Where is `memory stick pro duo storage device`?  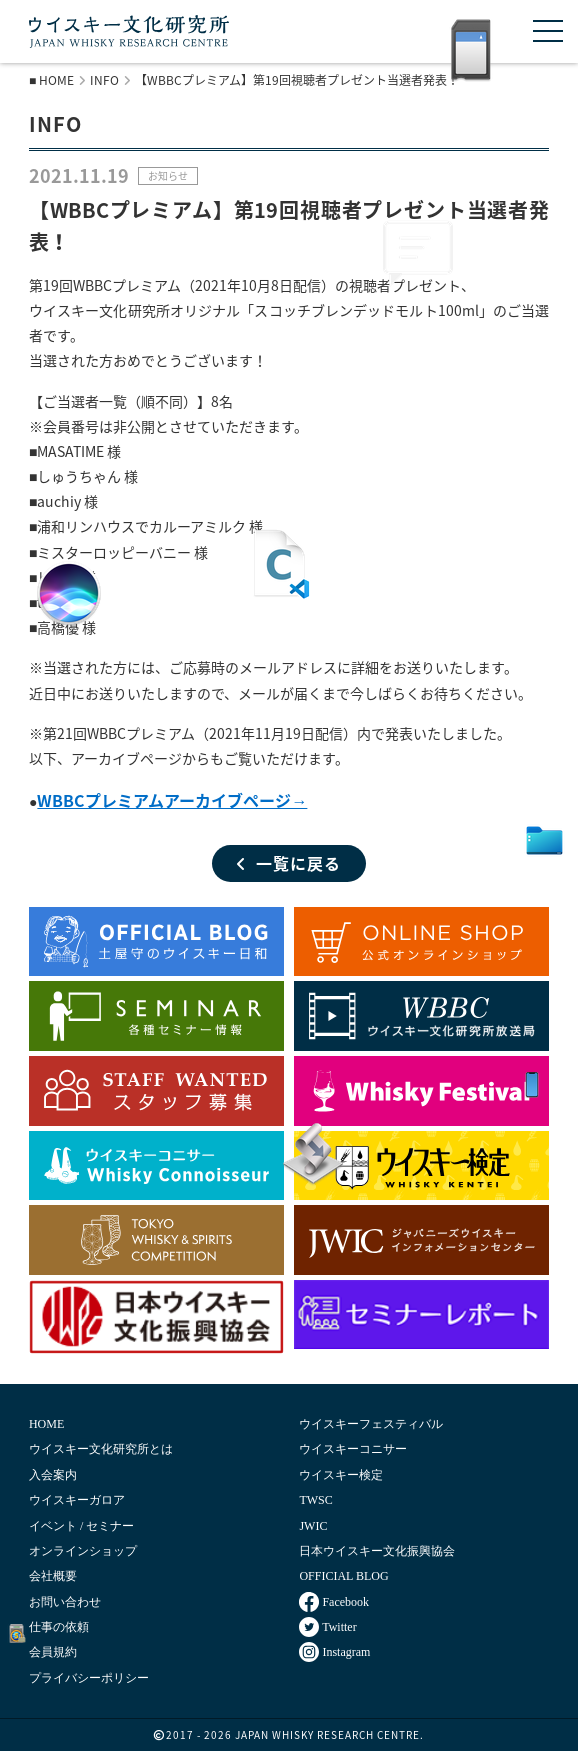 memory stick pro duo storage device is located at coordinates (470, 50).